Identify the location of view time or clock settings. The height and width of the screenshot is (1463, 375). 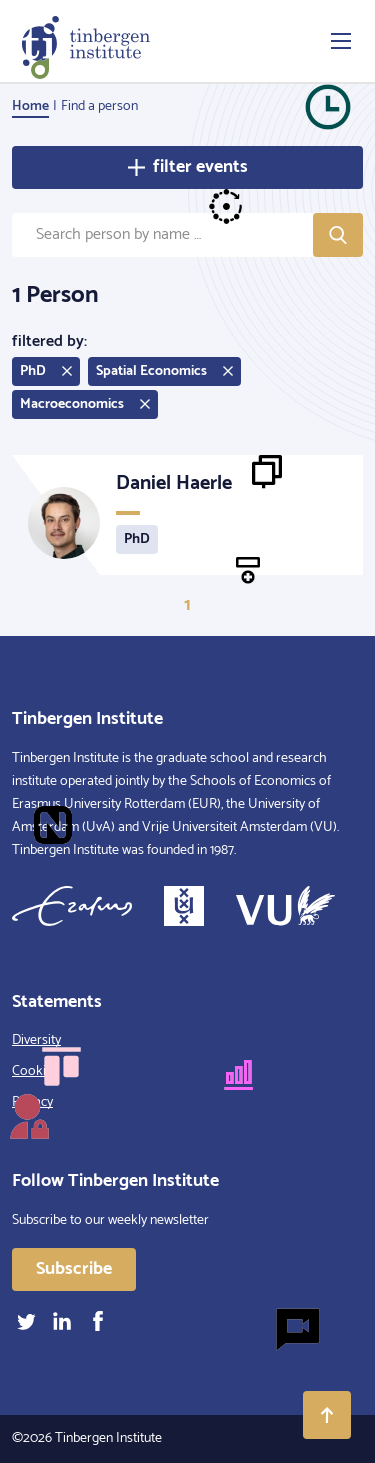
(328, 107).